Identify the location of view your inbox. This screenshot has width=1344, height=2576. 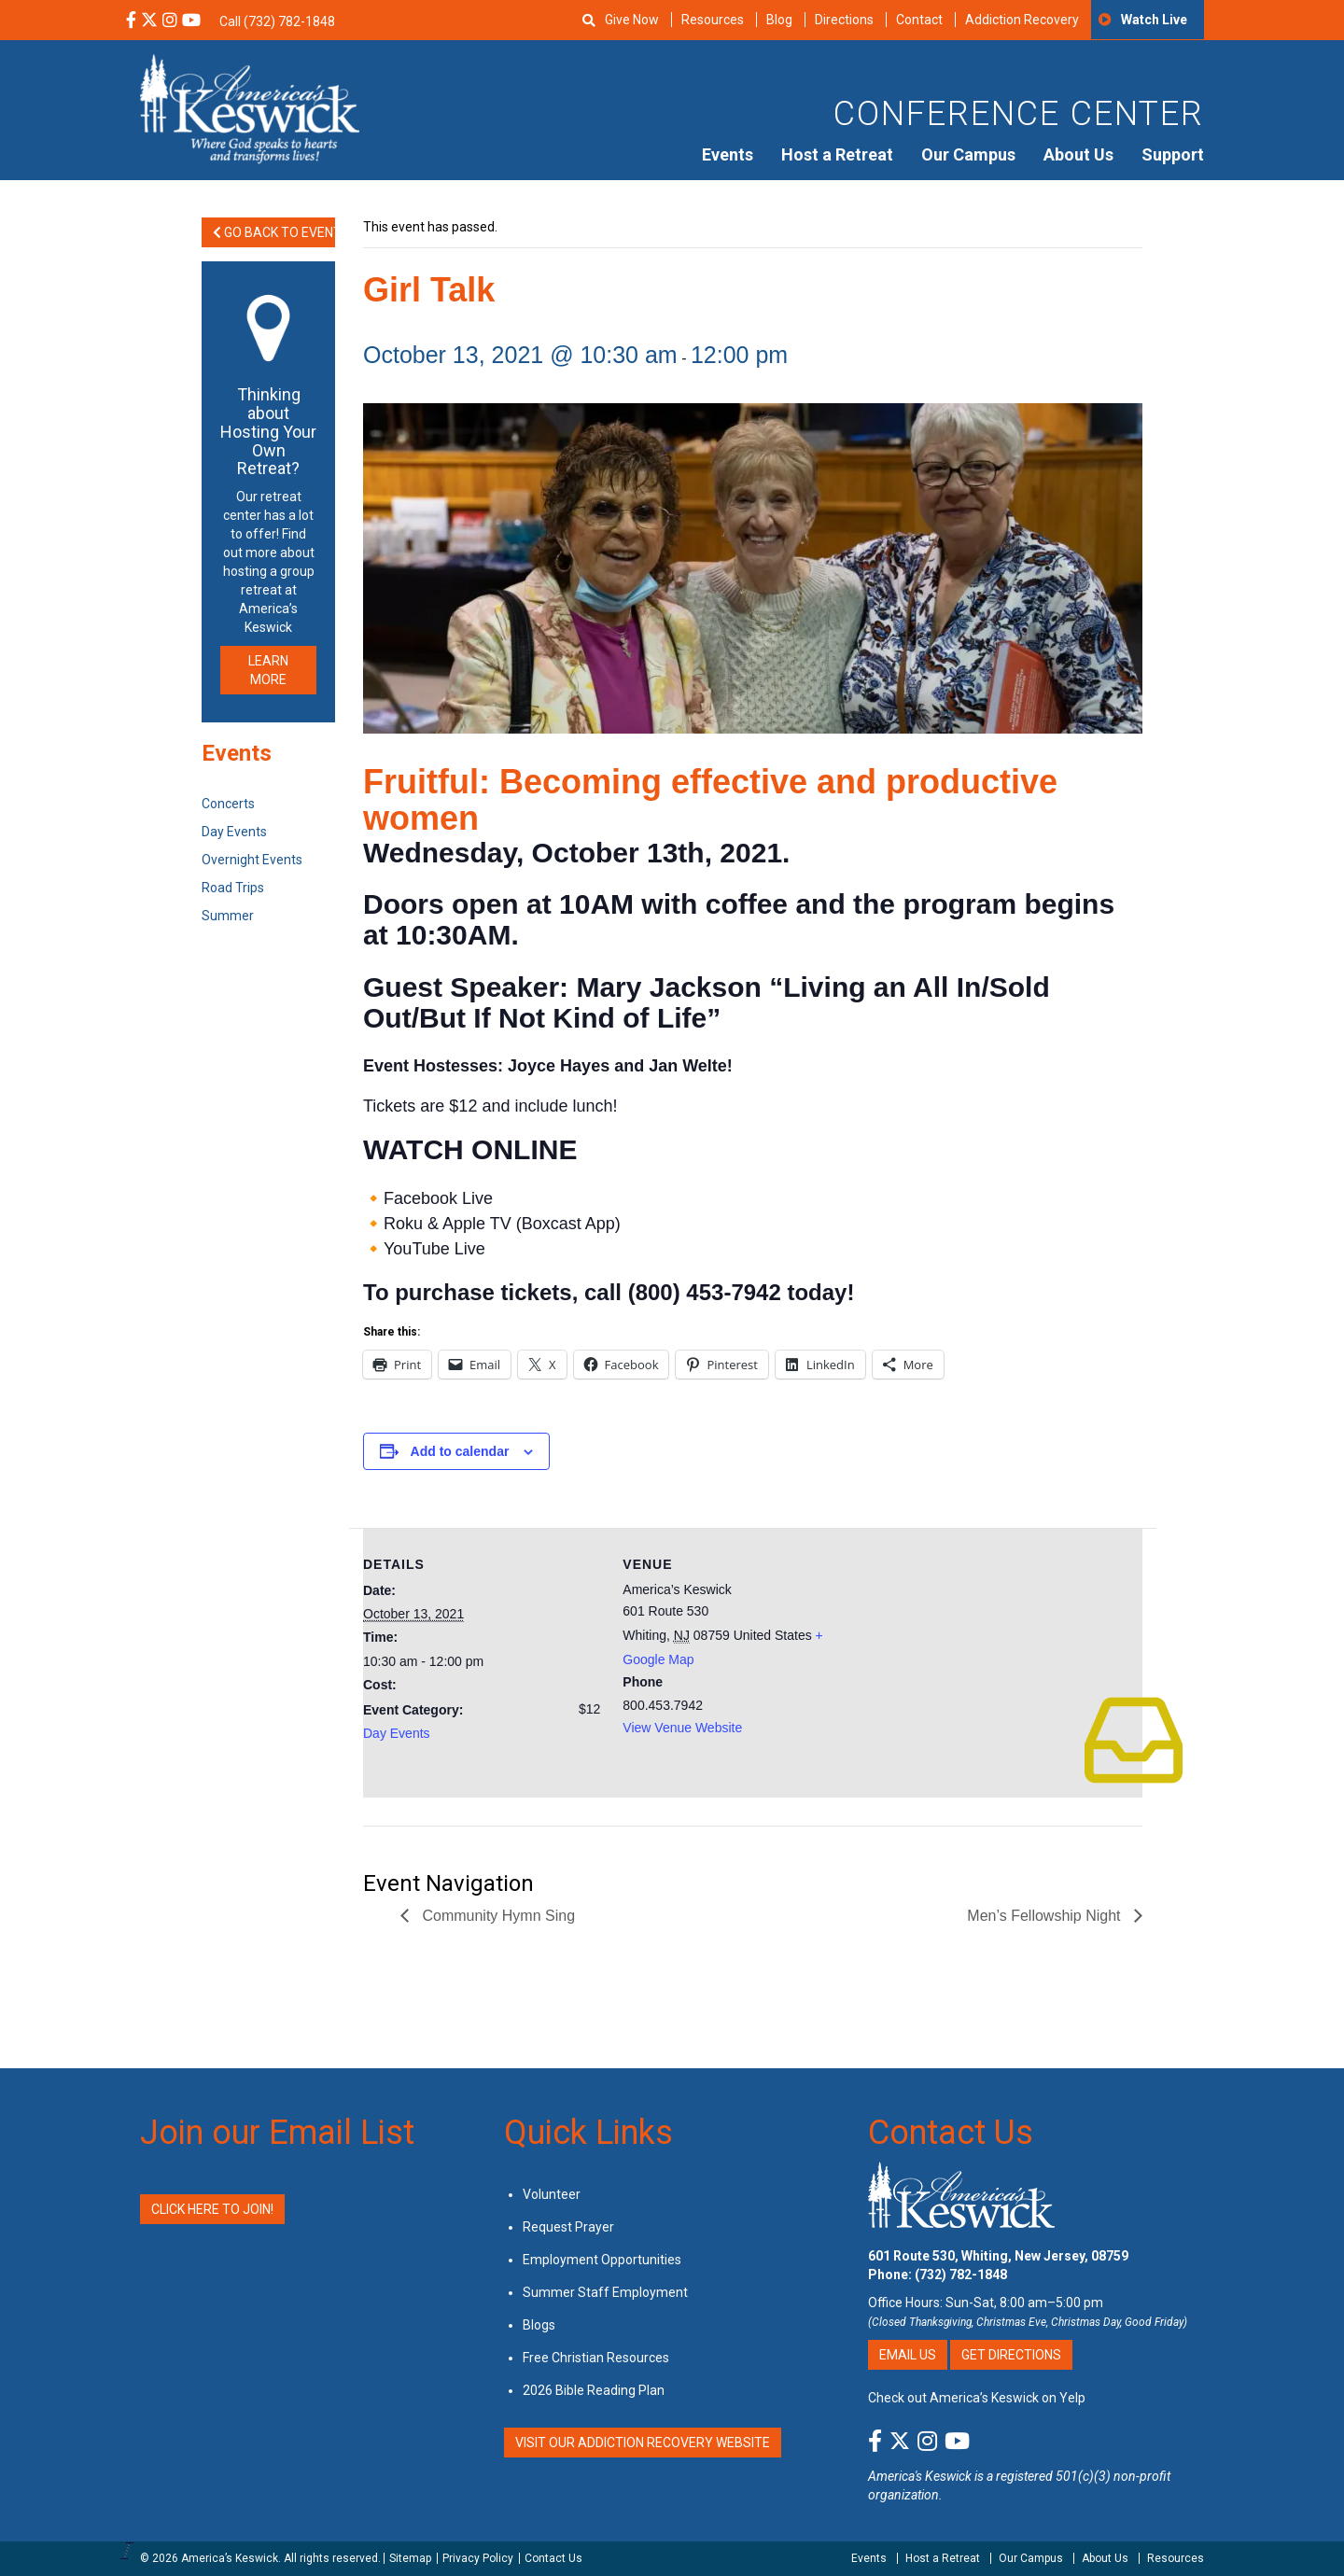
(1133, 1740).